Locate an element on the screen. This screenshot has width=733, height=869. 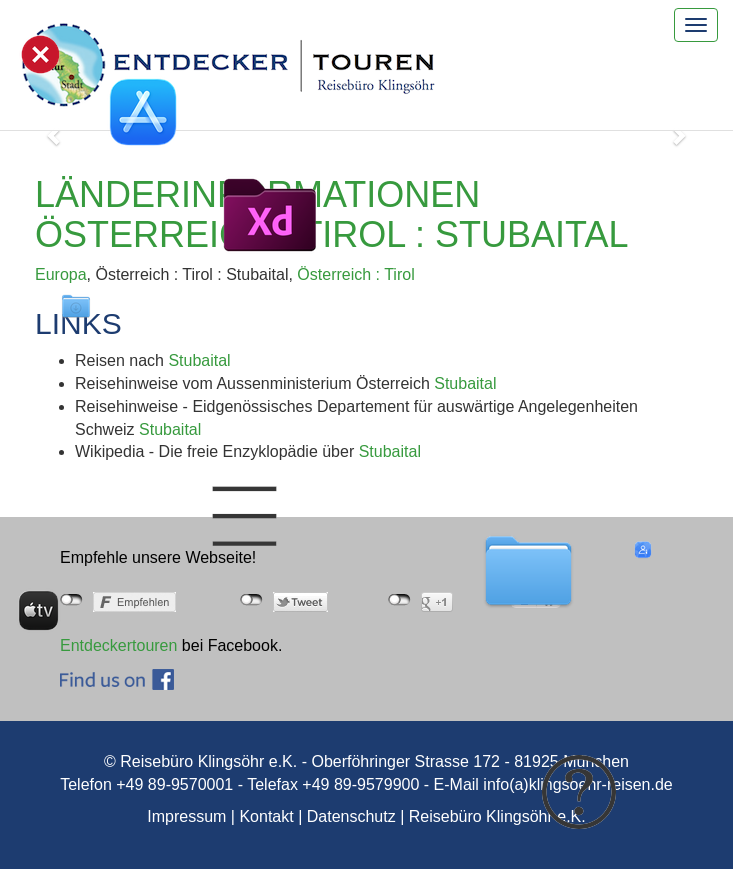
open your downloads folder is located at coordinates (76, 306).